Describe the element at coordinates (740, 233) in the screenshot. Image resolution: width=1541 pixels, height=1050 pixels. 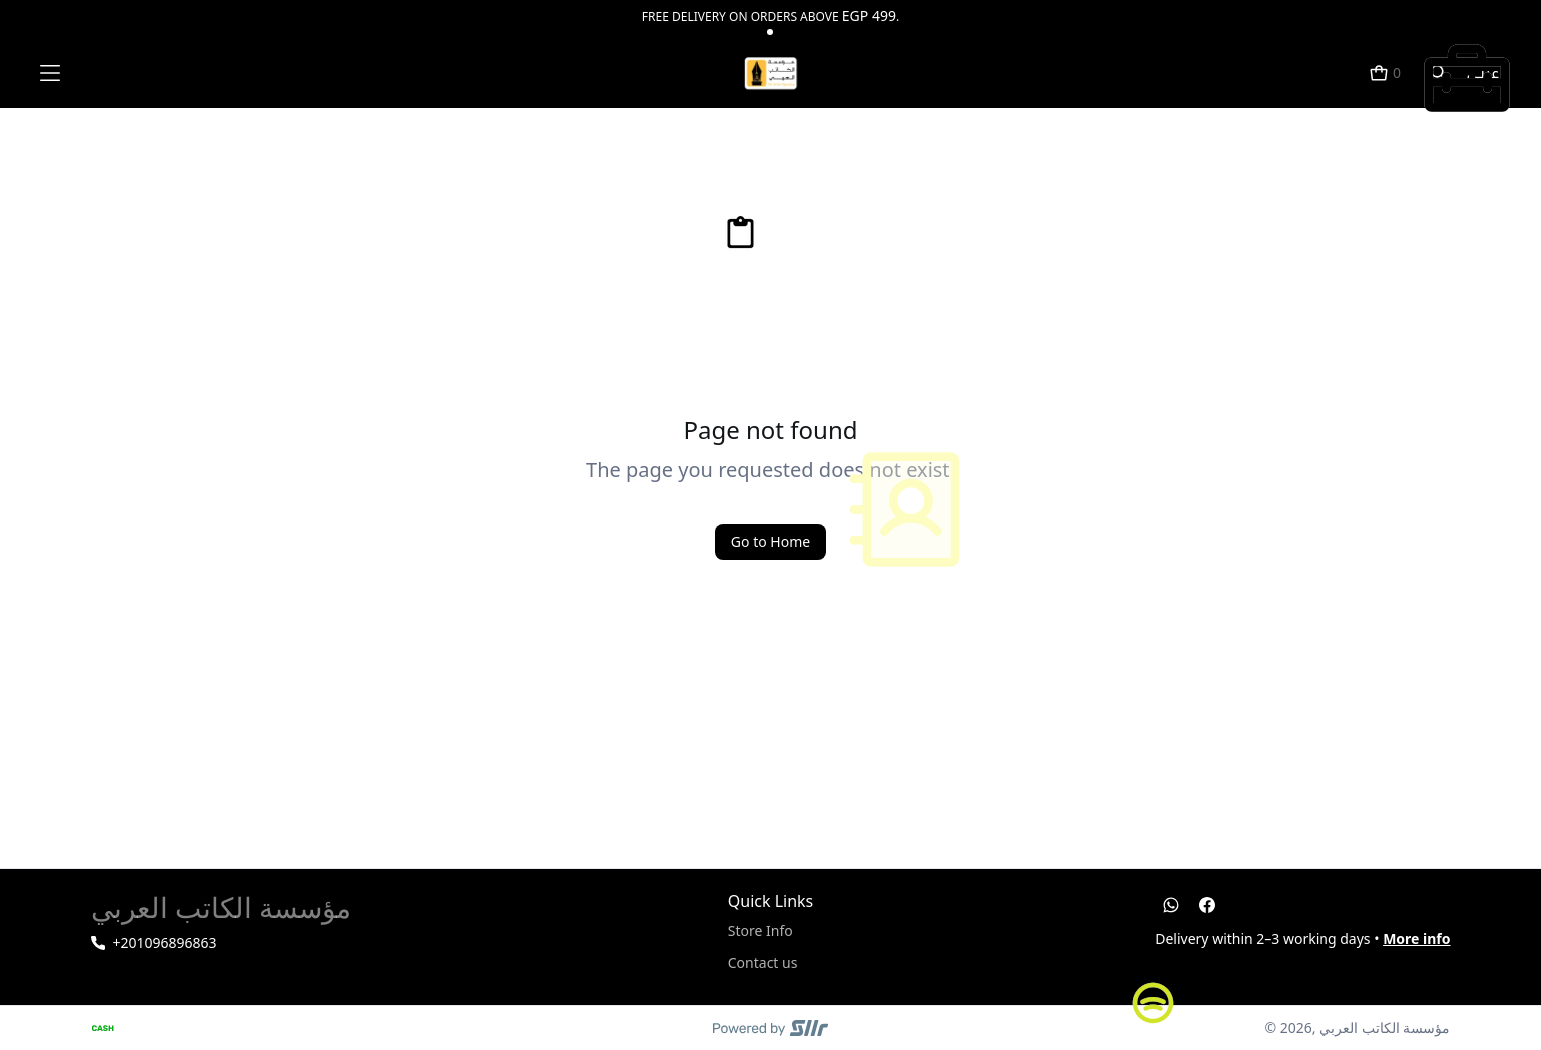
I see `paste content from clipboard` at that location.